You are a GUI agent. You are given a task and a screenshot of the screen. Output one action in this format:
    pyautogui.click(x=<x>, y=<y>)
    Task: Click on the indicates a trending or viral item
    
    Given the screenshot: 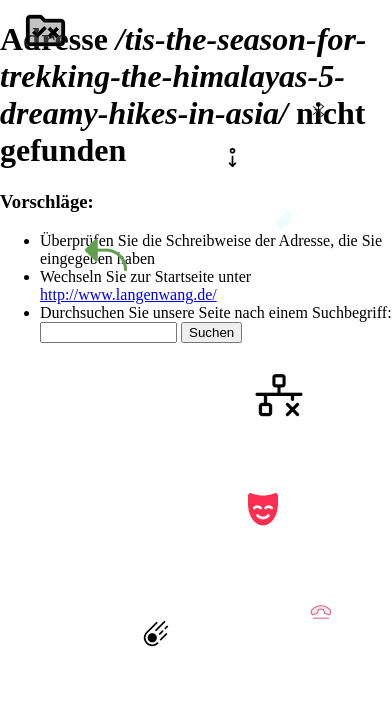 What is the action you would take?
    pyautogui.click(x=156, y=634)
    